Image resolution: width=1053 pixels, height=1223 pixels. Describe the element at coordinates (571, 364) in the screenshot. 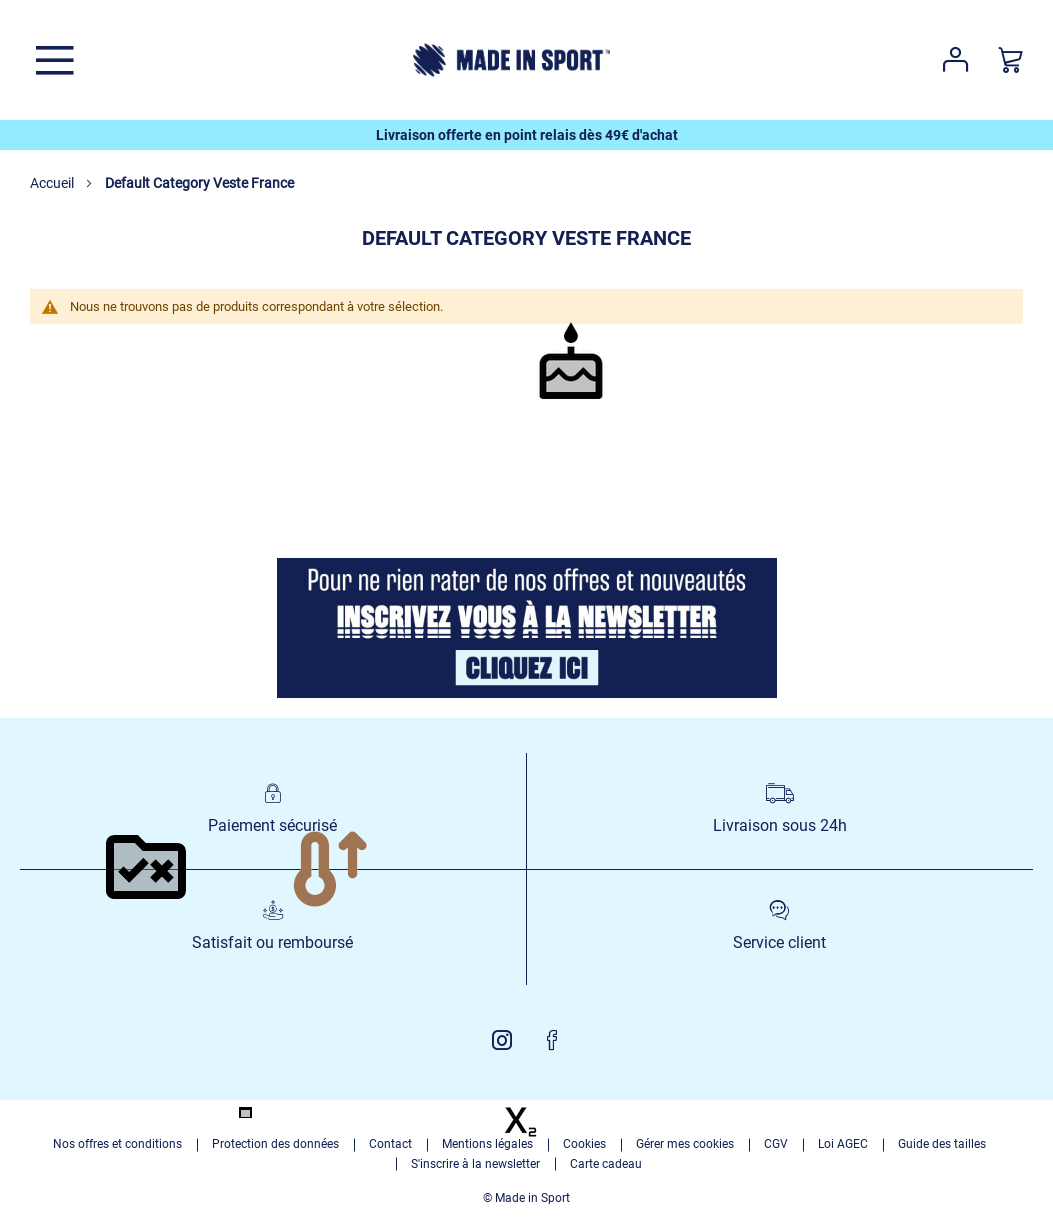

I see `view birthday or celebration events` at that location.